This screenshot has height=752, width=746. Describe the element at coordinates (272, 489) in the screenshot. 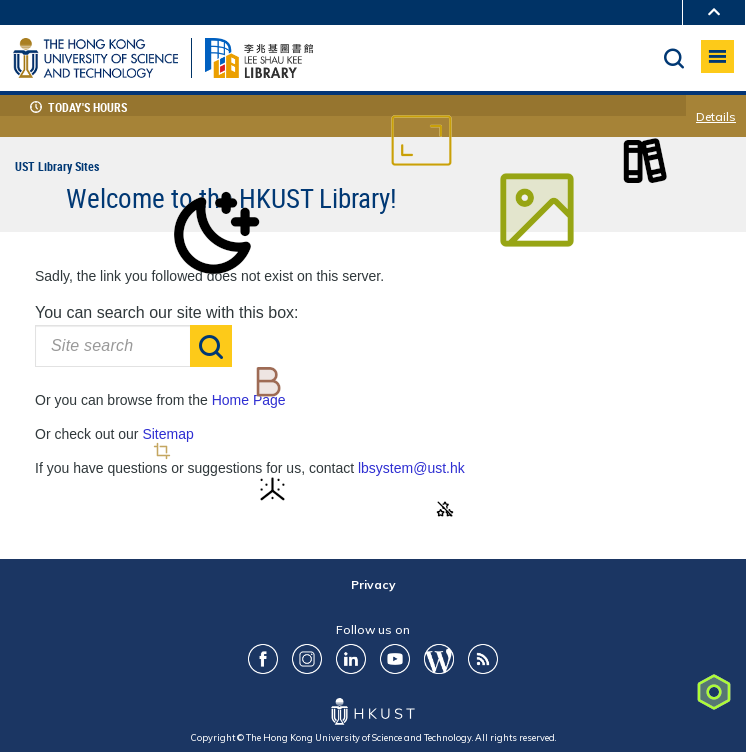

I see `view 3D scatter plot visualization` at that location.